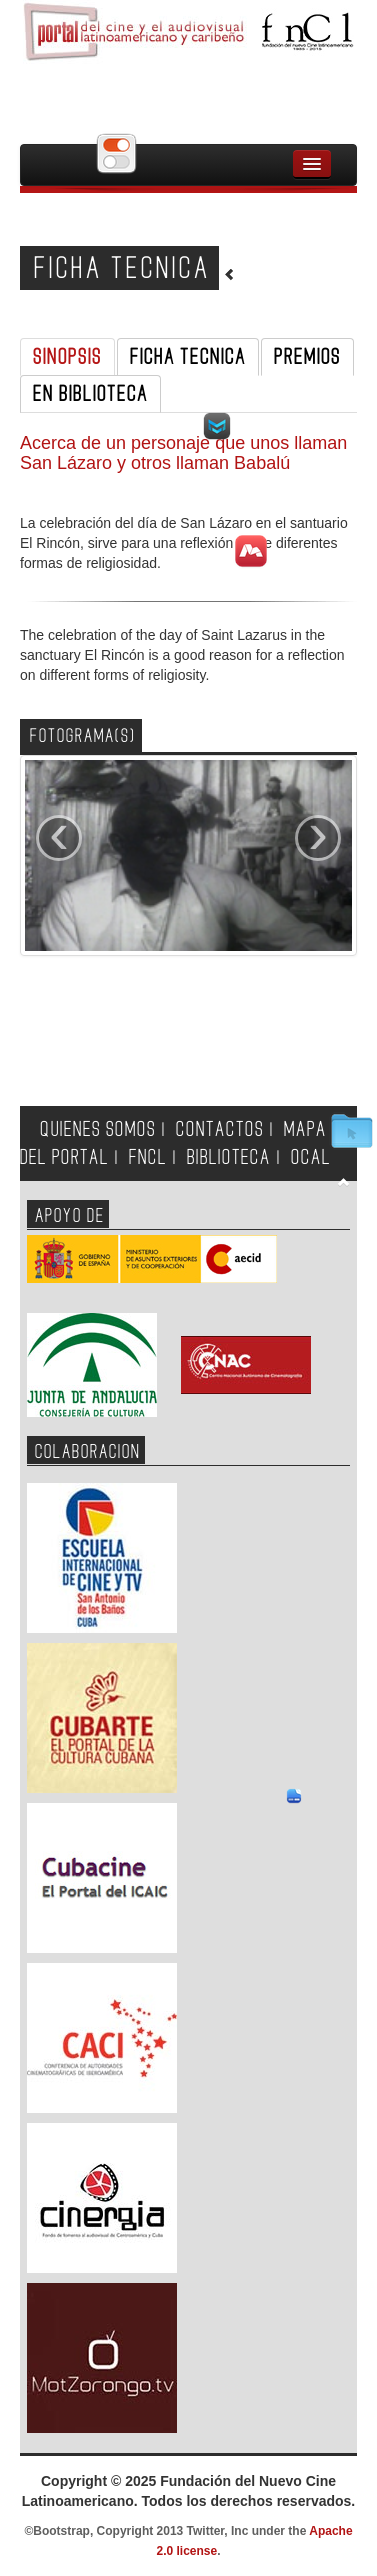 Image resolution: width=377 pixels, height=2576 pixels. Describe the element at coordinates (116, 153) in the screenshot. I see `open desktop preferences or settings` at that location.